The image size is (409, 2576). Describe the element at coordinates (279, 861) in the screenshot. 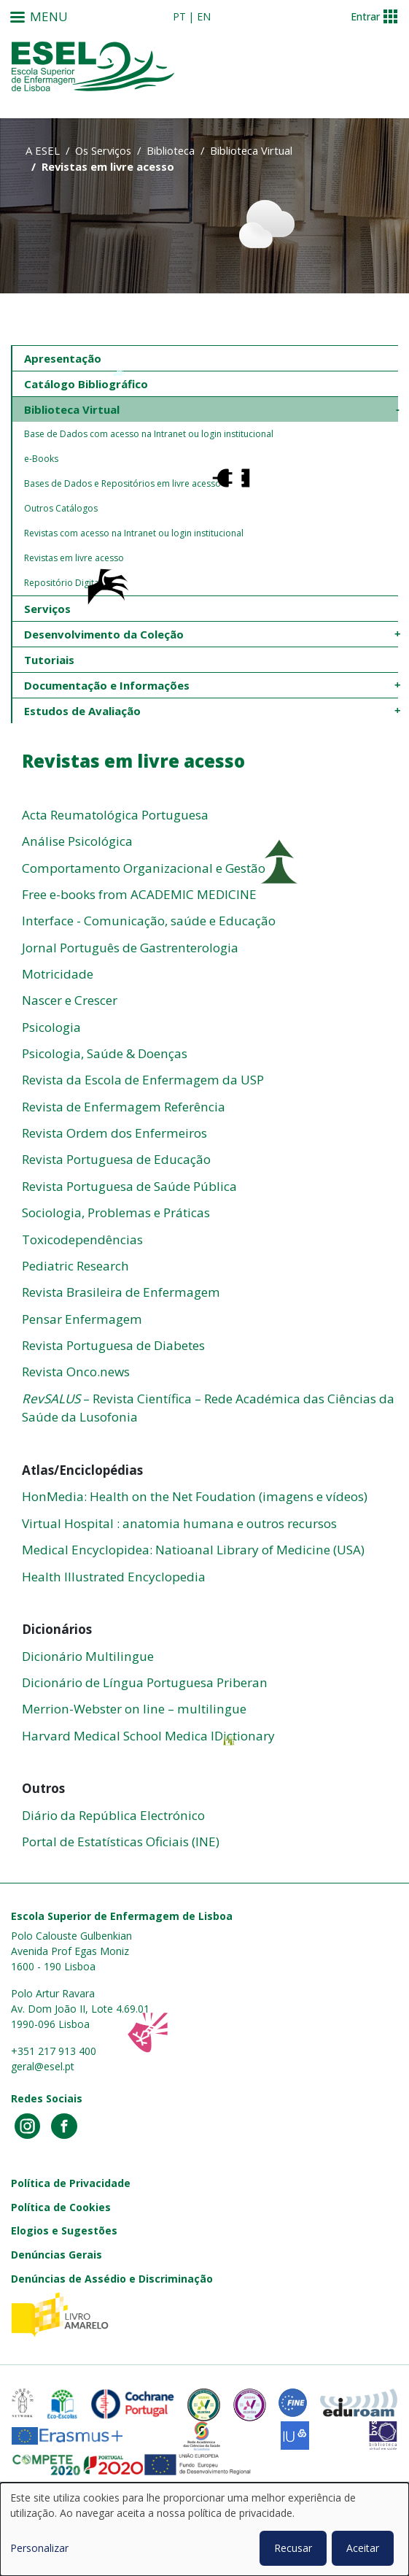

I see `view growth metrics or progress` at that location.